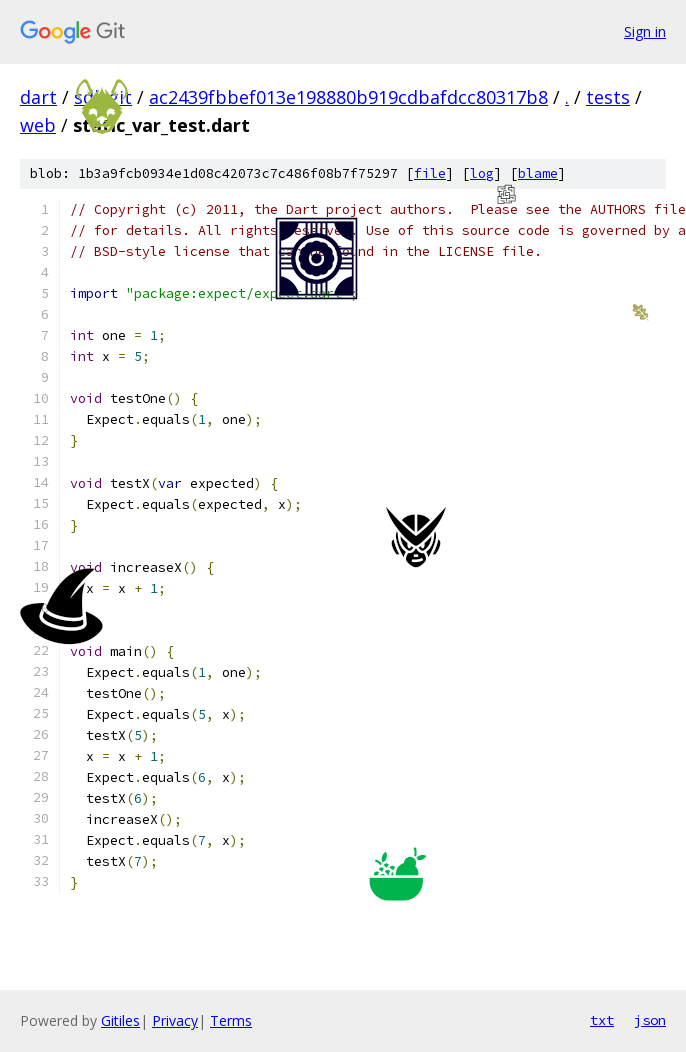 This screenshot has width=686, height=1052. Describe the element at coordinates (416, 537) in the screenshot. I see `select quick or agile character class` at that location.